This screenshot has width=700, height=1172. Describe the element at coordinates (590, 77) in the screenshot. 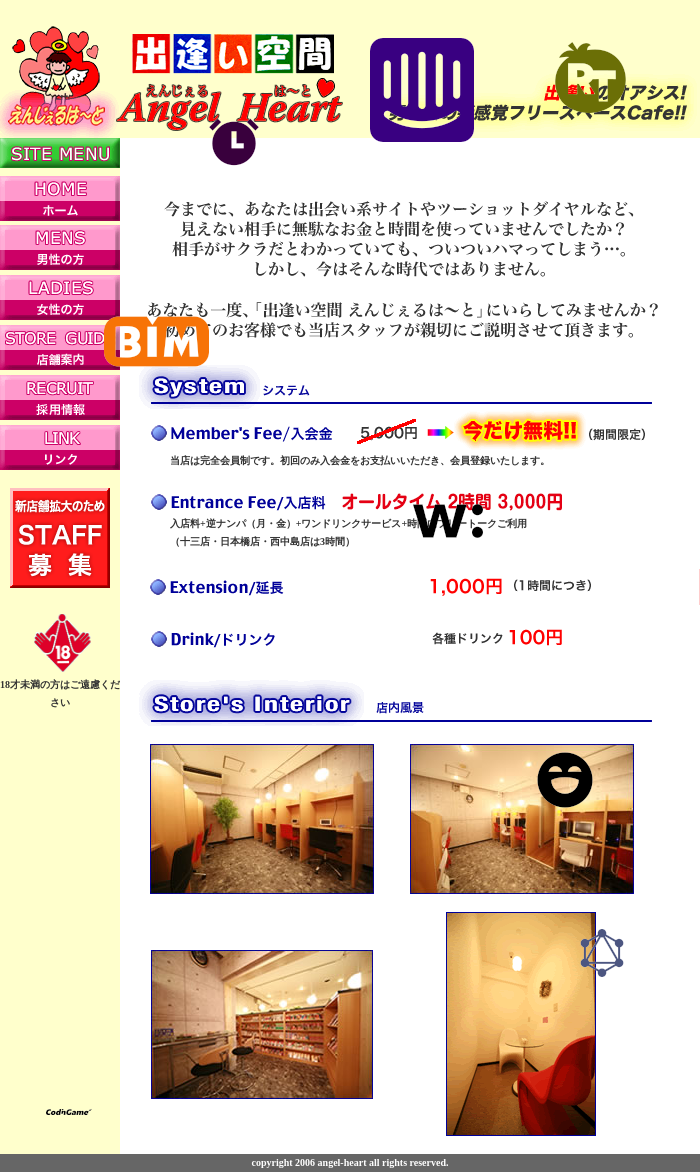

I see `visit rotten tomatoes website` at that location.